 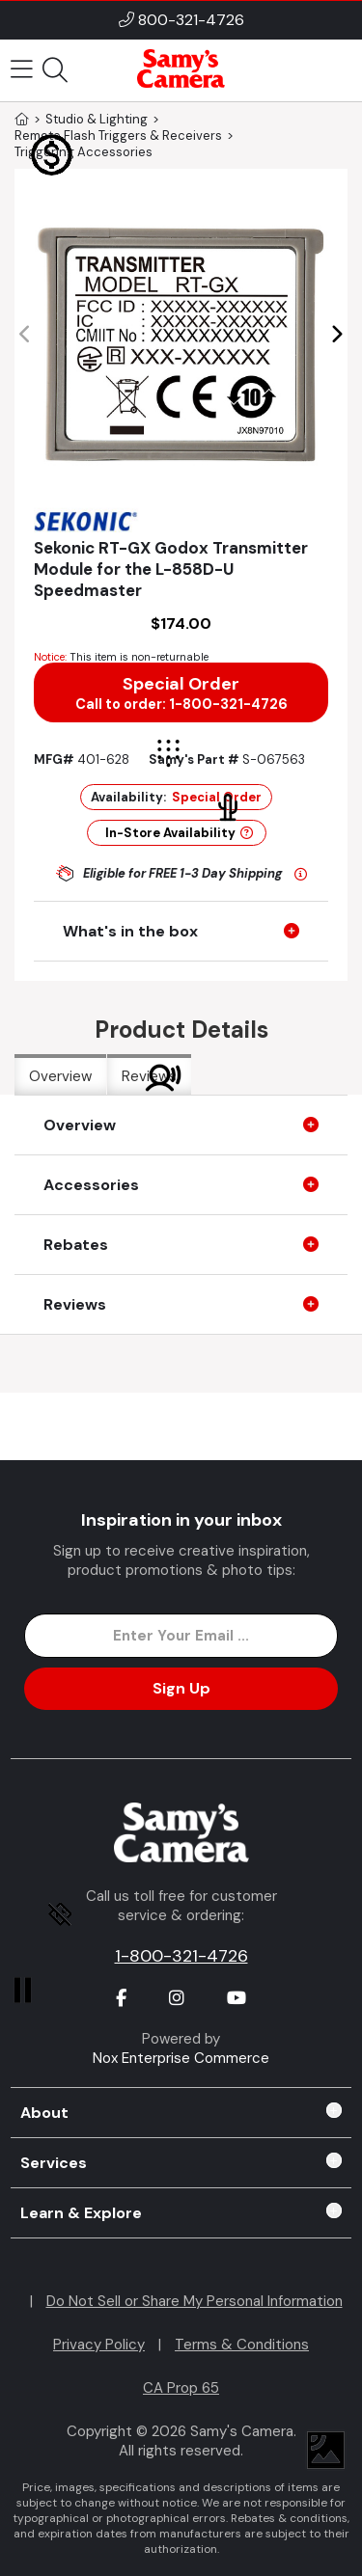 I want to click on indicates desert or arid climate setting, so click(x=228, y=807).